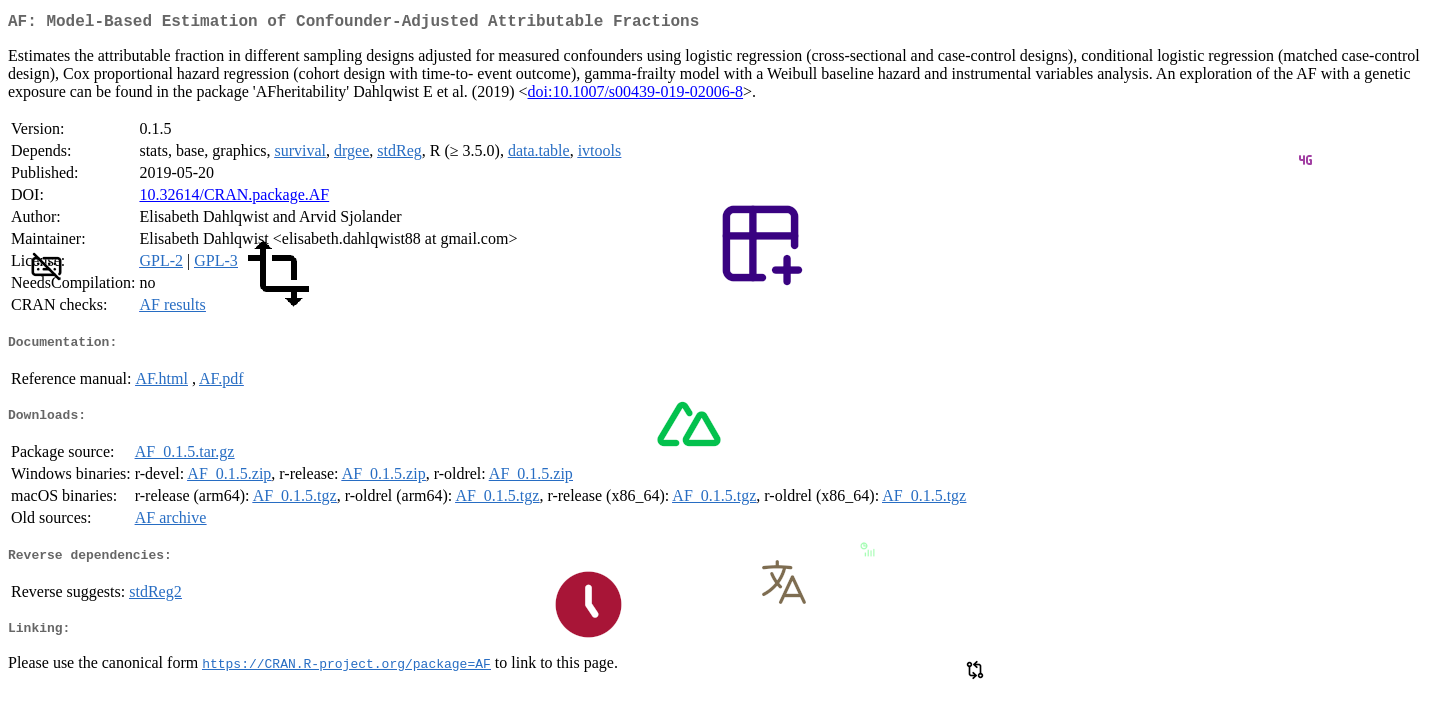 The width and height of the screenshot is (1440, 720). What do you see at coordinates (278, 273) in the screenshot?
I see `transform or resize an image` at bounding box center [278, 273].